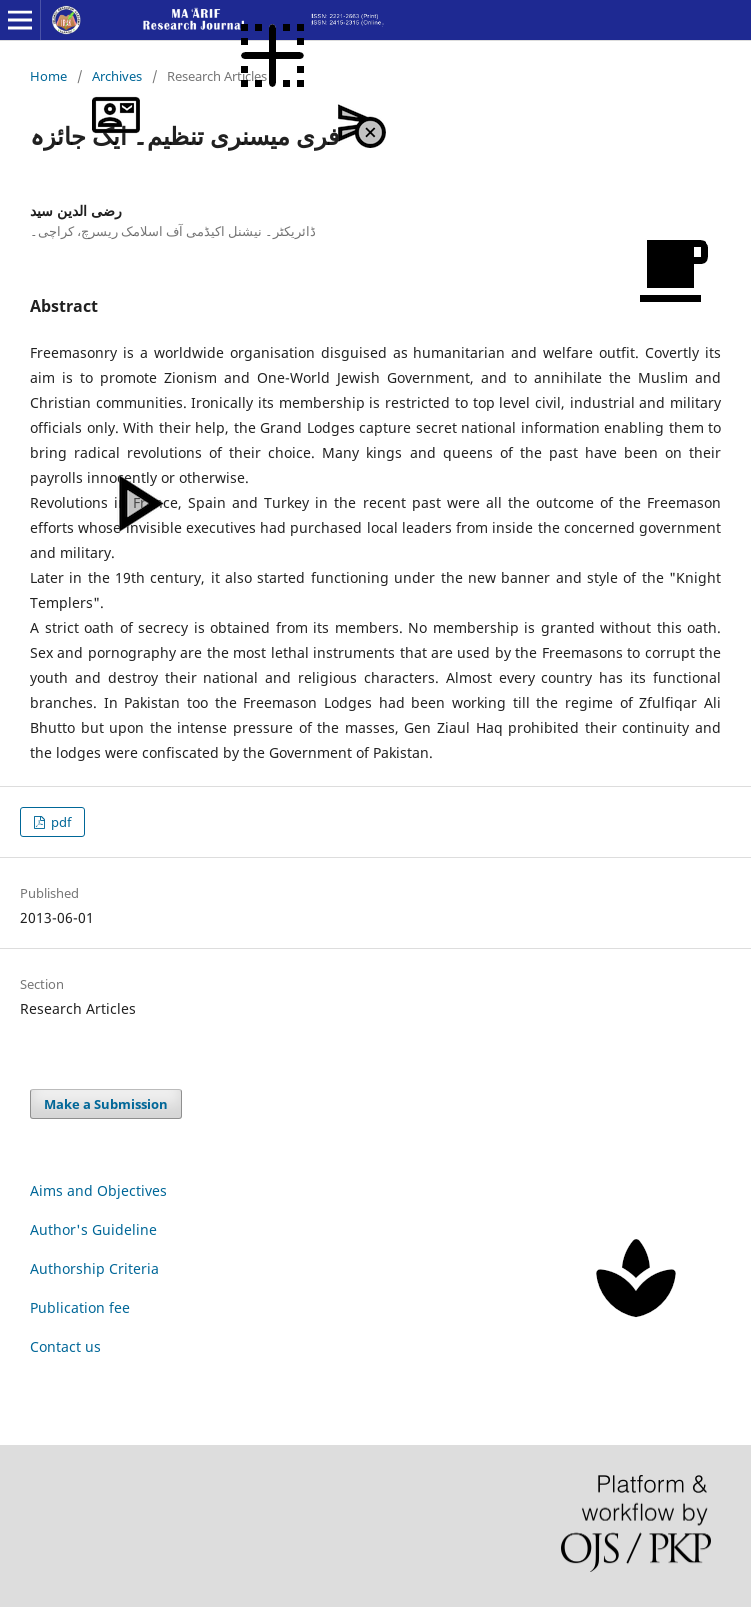  Describe the element at coordinates (272, 55) in the screenshot. I see `apply inner borders to selected cells` at that location.